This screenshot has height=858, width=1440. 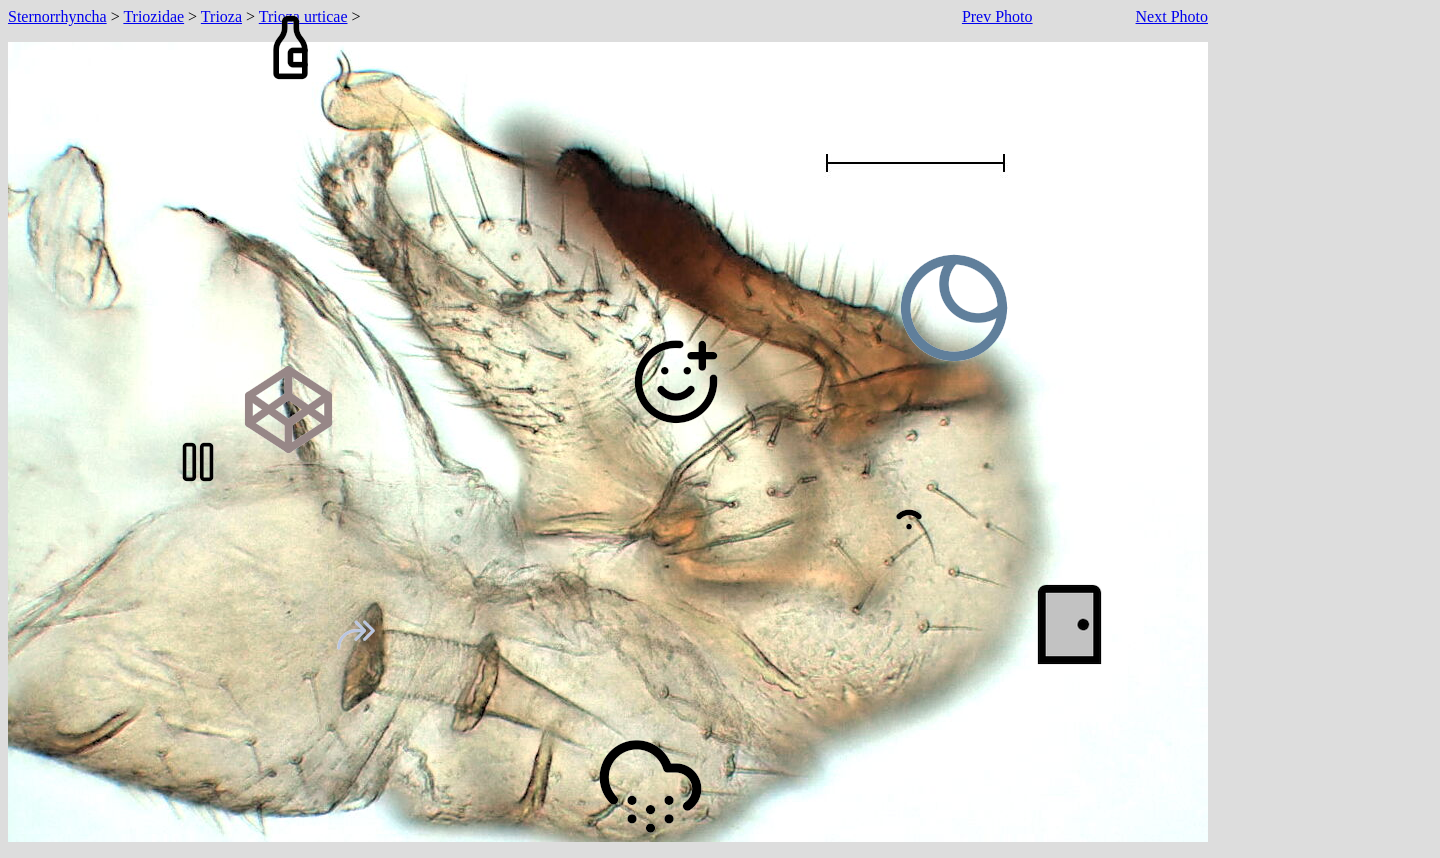 I want to click on pause media playback, so click(x=198, y=462).